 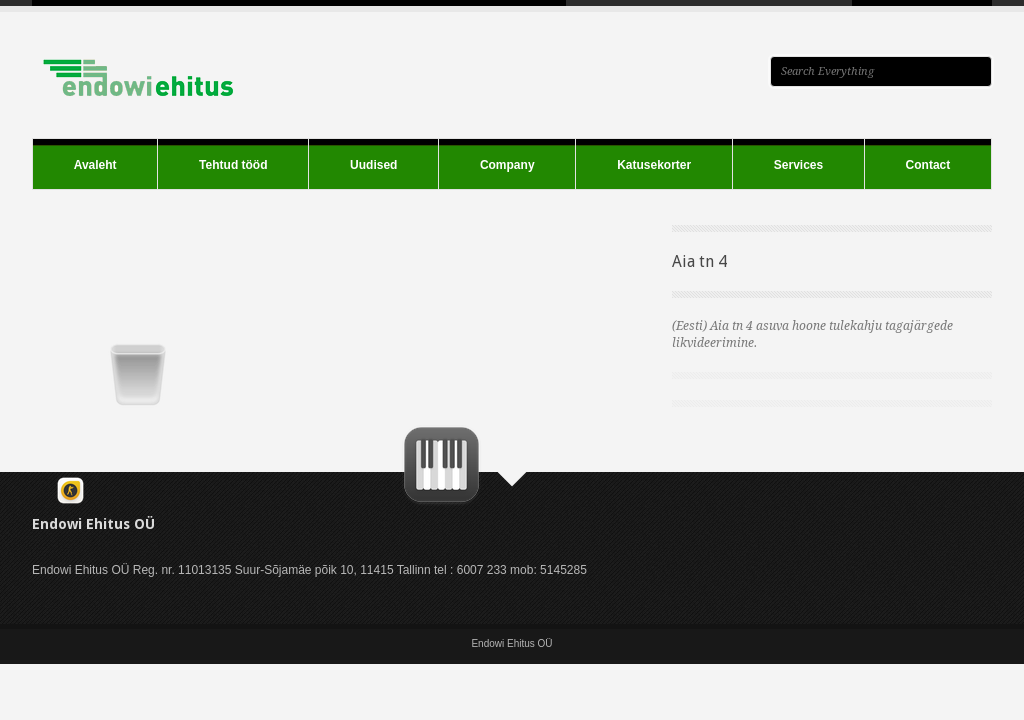 What do you see at coordinates (138, 374) in the screenshot?
I see `empty trash bin ready to receive deleted files` at bounding box center [138, 374].